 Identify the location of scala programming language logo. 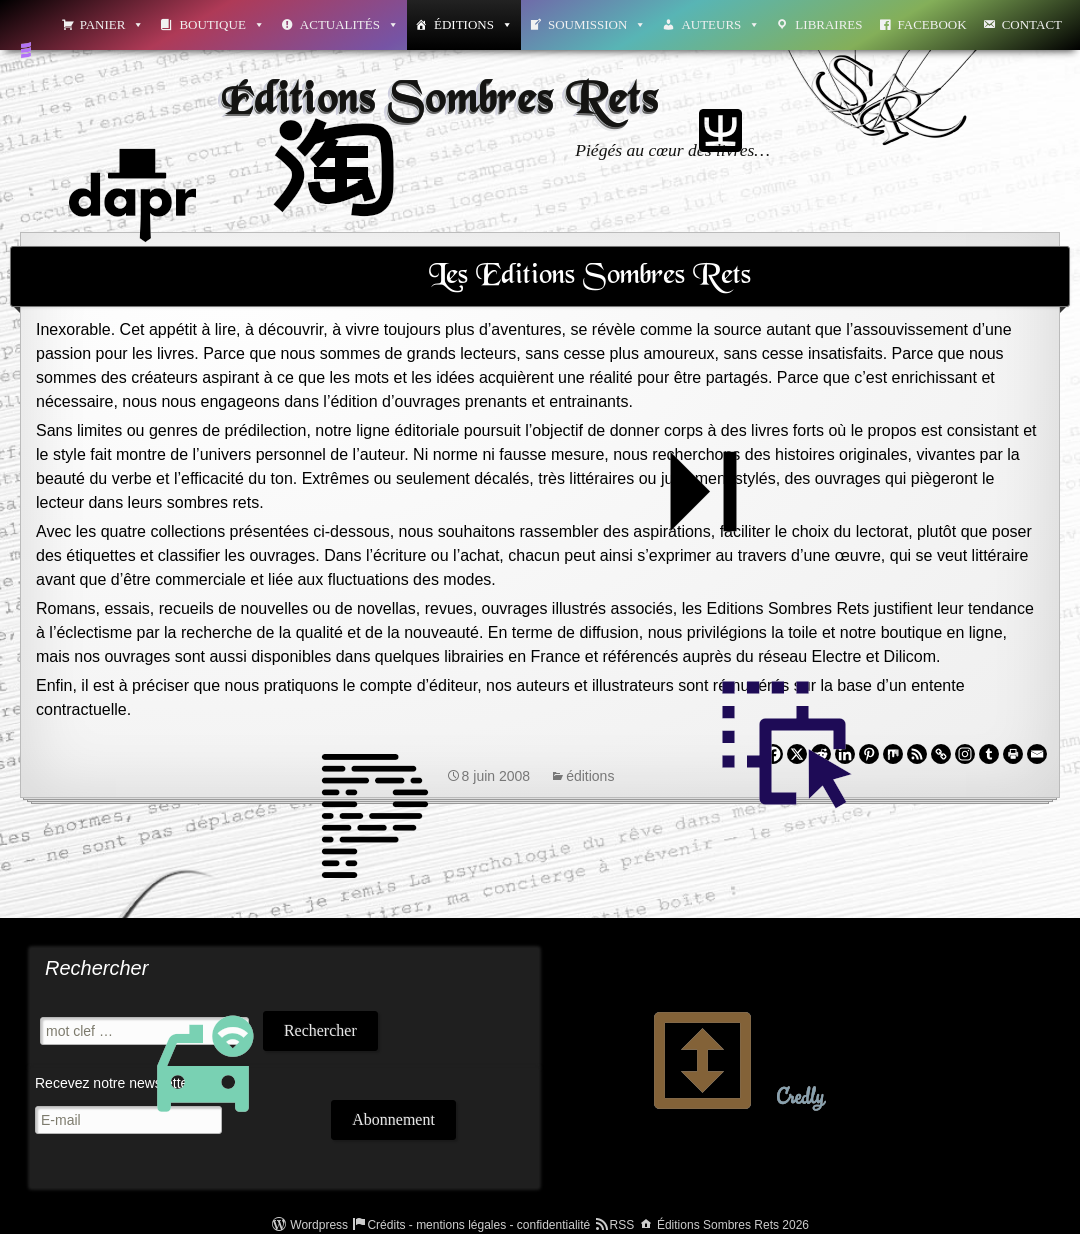
(26, 50).